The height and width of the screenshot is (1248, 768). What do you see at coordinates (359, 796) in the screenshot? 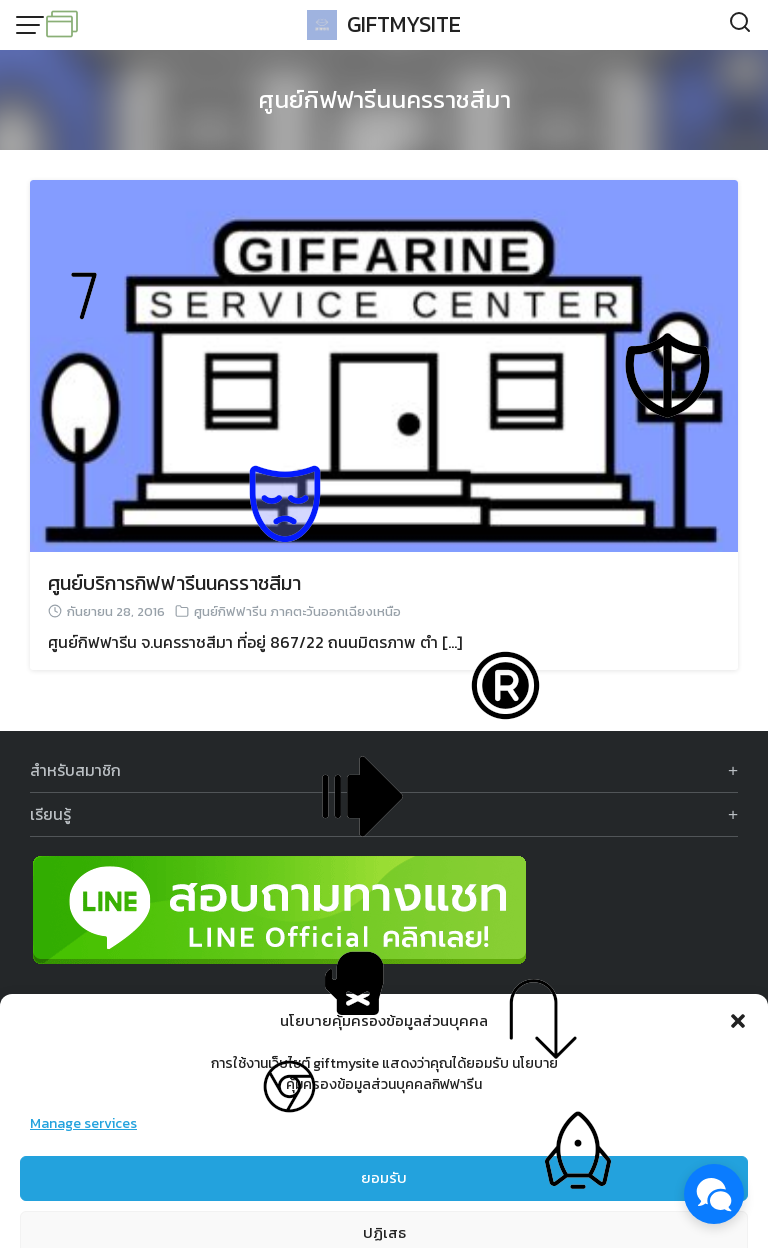
I see `skip forward or advance multiple steps` at bounding box center [359, 796].